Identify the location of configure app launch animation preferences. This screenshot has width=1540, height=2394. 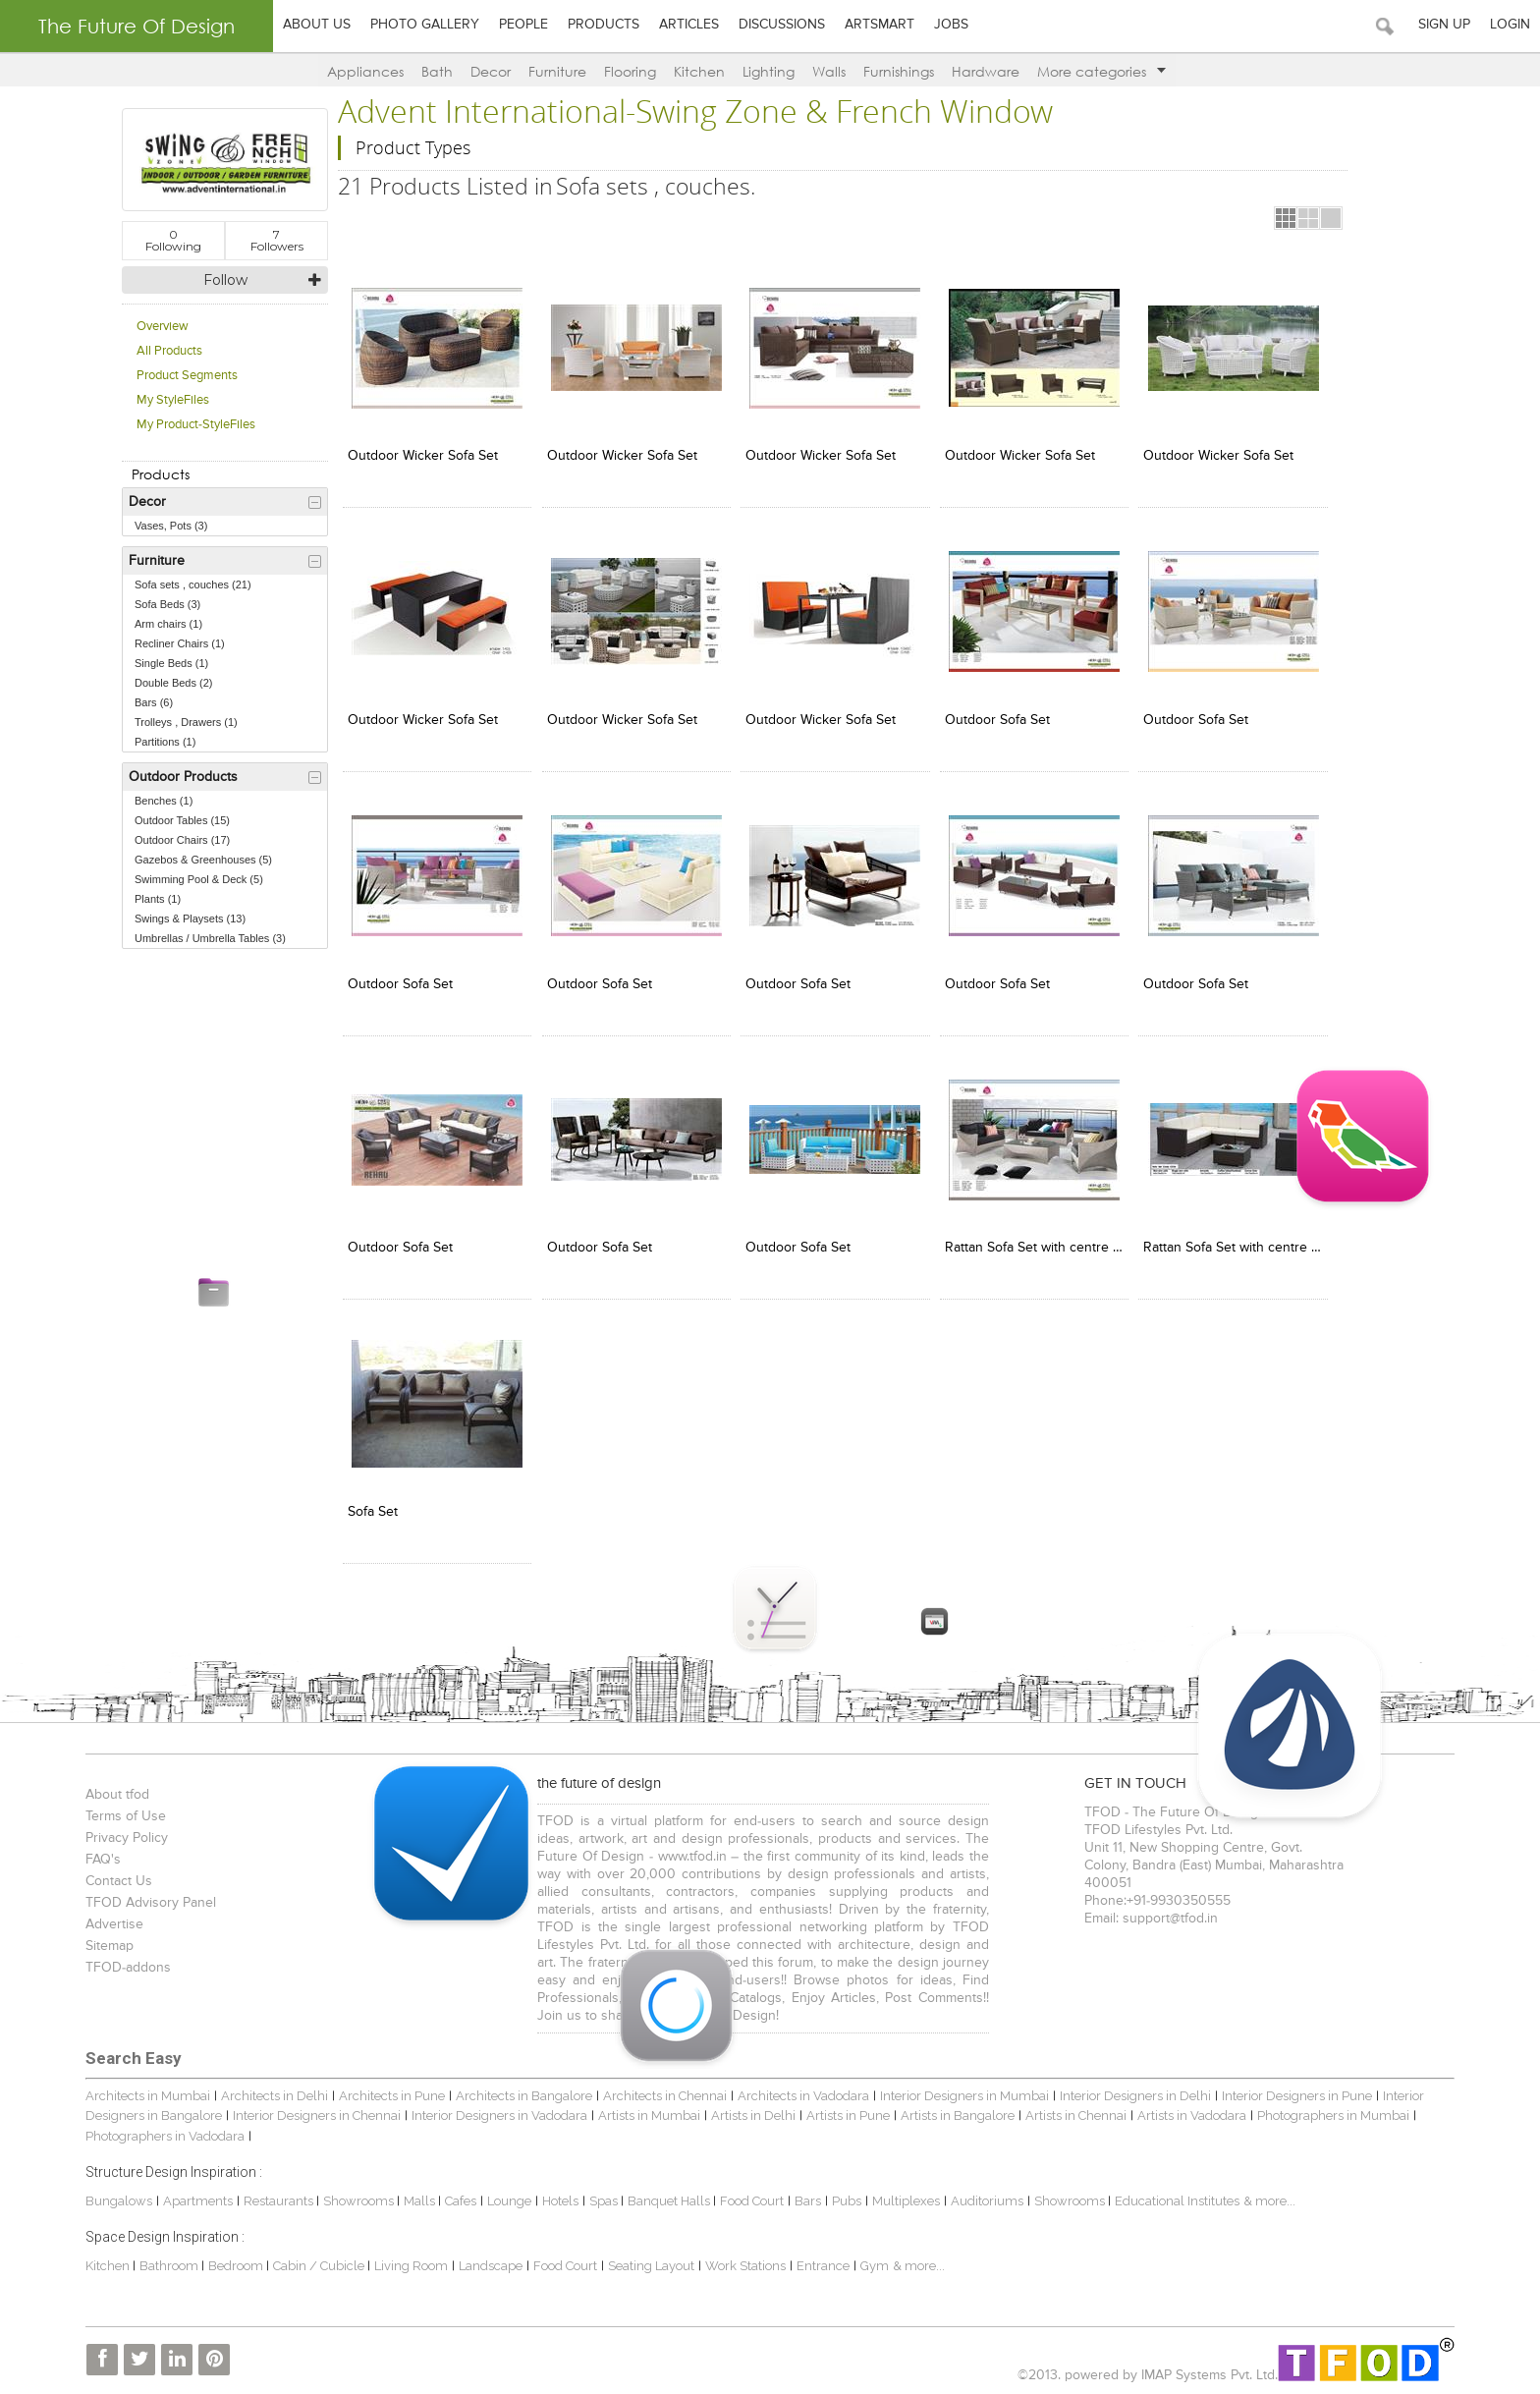
(676, 2007).